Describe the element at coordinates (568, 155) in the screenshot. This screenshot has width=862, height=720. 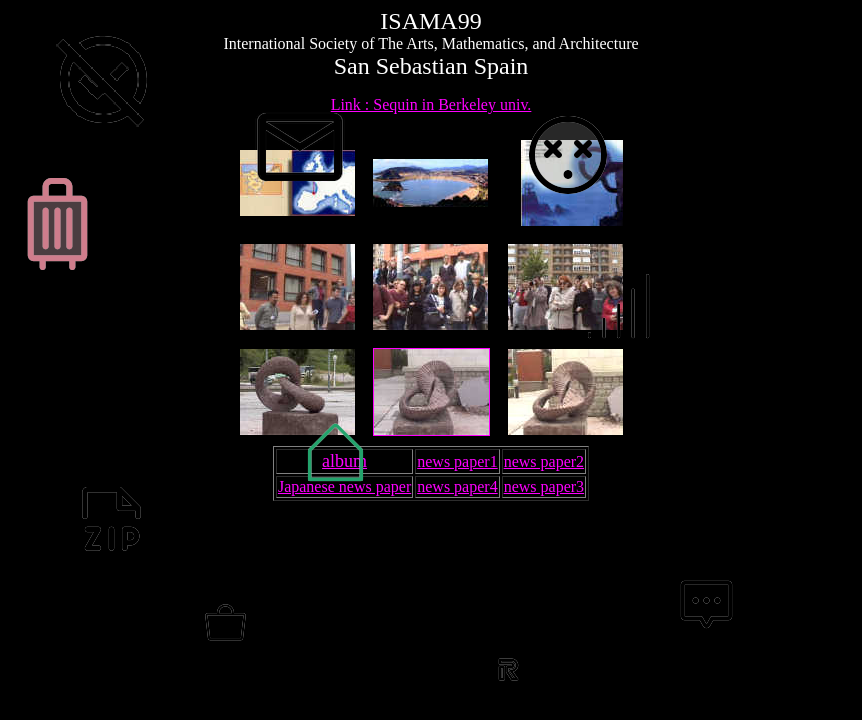
I see `indicates an error or failed action` at that location.